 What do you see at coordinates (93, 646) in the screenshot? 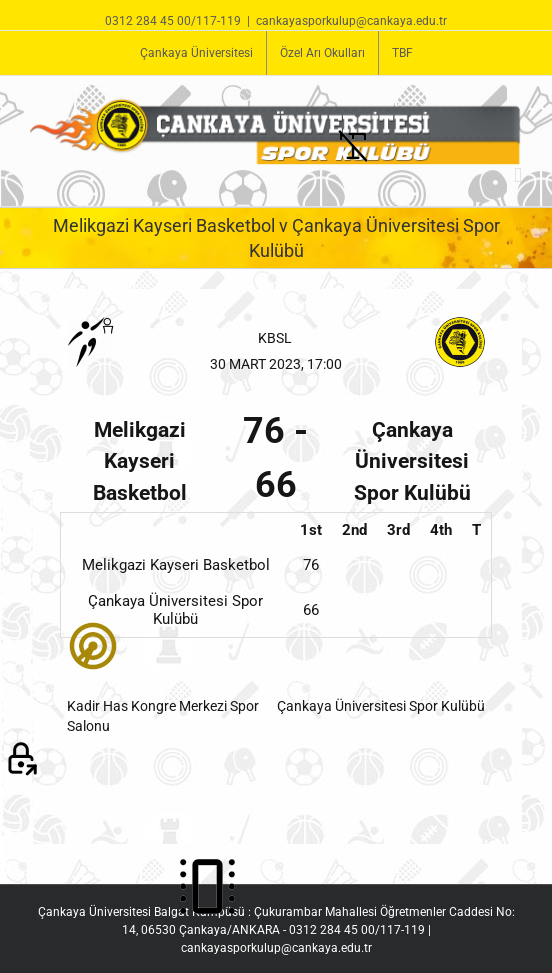
I see `open Flightradar24 app` at bounding box center [93, 646].